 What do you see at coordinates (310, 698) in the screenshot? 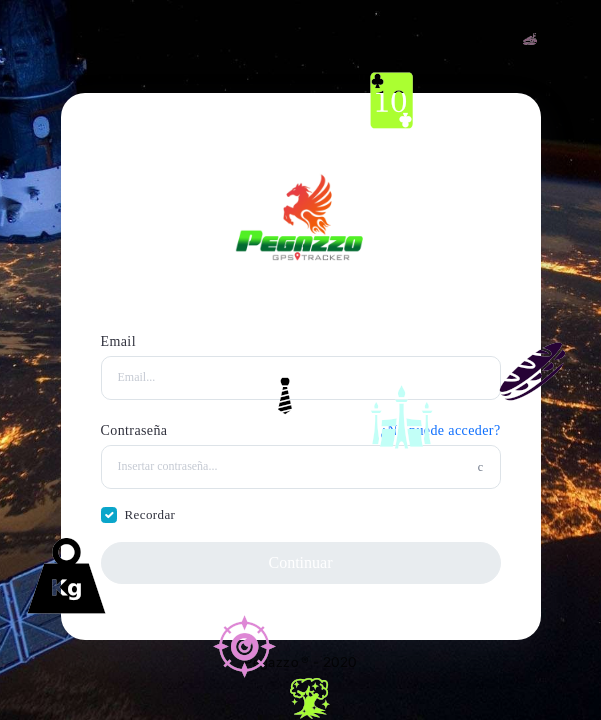
I see `holy oak tree icon for fantasy or RPG game element` at bounding box center [310, 698].